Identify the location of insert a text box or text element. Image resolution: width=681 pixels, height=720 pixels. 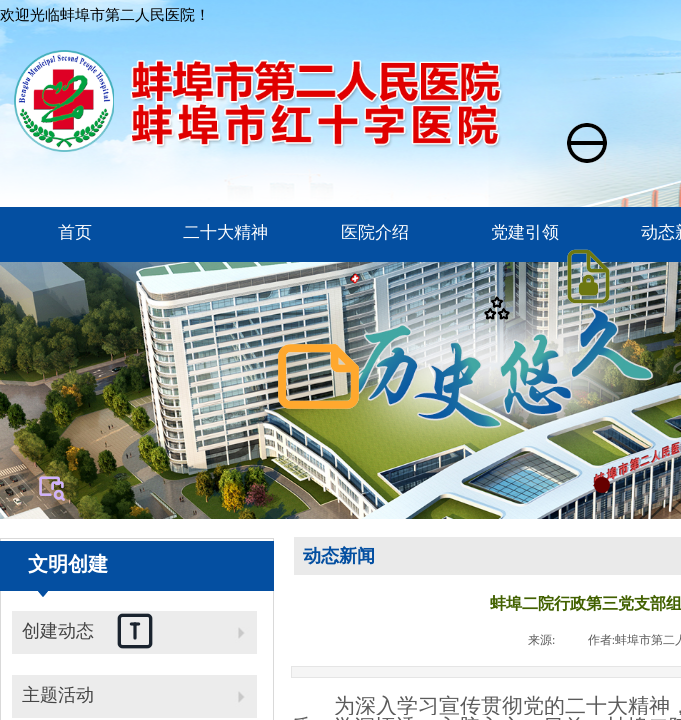
(135, 631).